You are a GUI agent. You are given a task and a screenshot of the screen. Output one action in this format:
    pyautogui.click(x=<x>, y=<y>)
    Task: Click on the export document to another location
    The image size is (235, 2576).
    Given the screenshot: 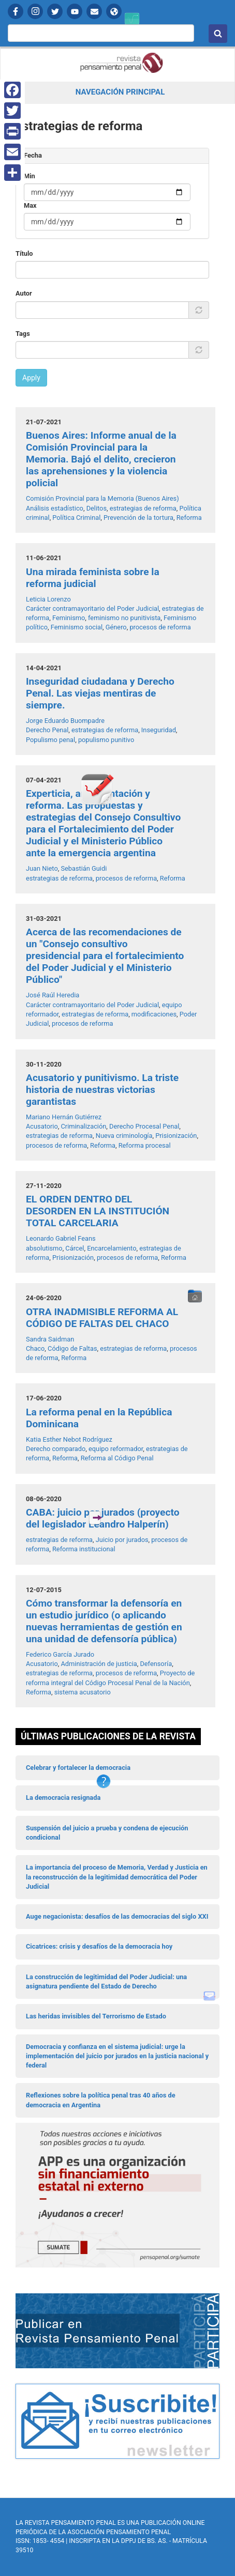 What is the action you would take?
    pyautogui.click(x=95, y=1518)
    